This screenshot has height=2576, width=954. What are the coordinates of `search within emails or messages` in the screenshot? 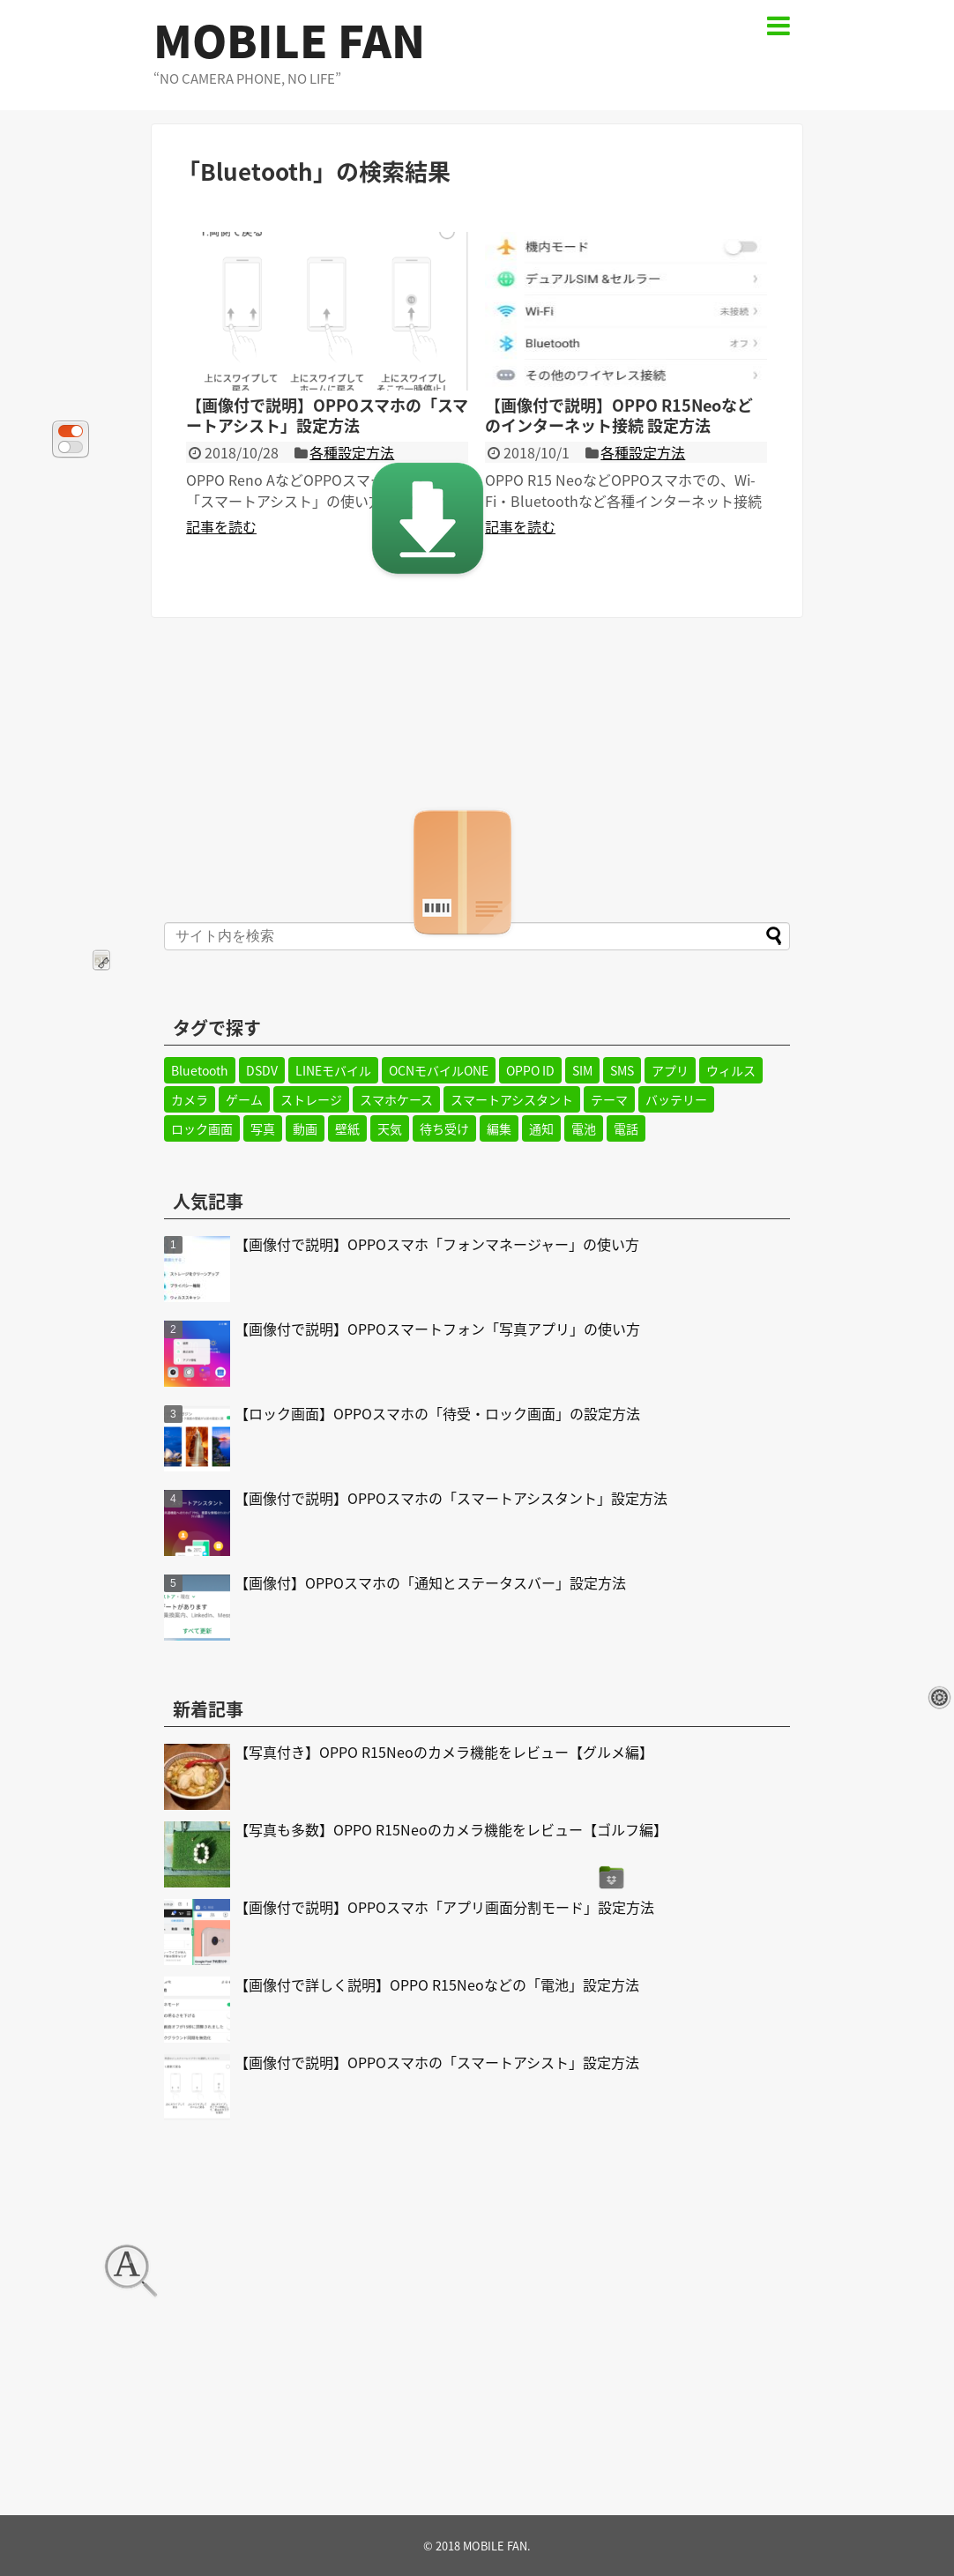 It's located at (130, 2270).